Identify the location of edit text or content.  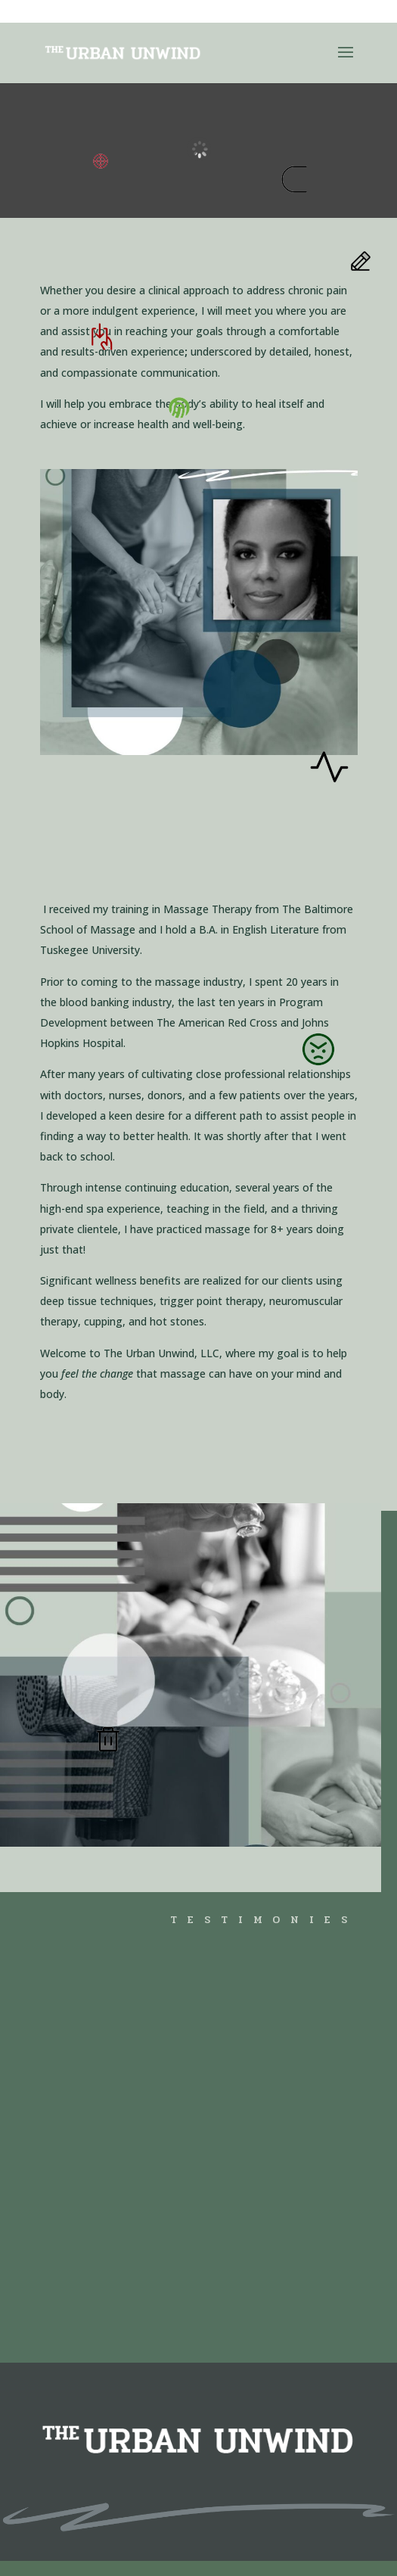
(360, 261).